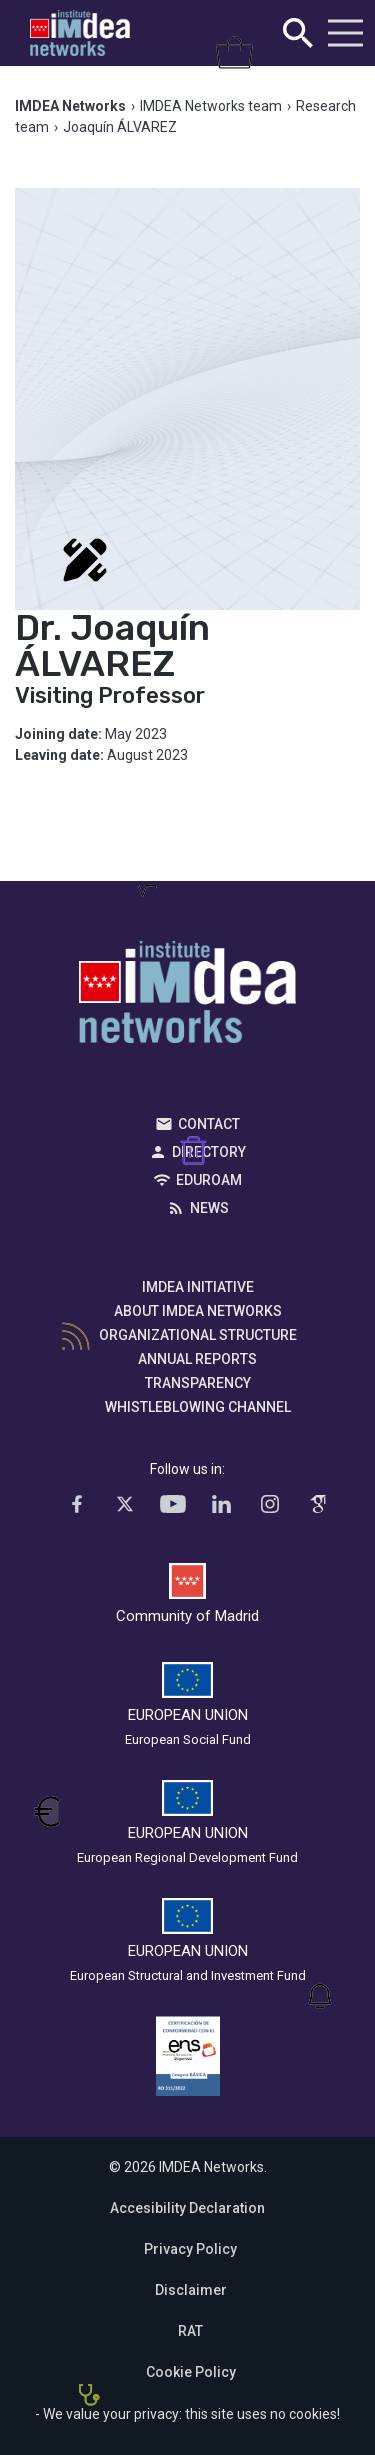 Image resolution: width=375 pixels, height=2455 pixels. Describe the element at coordinates (193, 1151) in the screenshot. I see `delete selected item` at that location.